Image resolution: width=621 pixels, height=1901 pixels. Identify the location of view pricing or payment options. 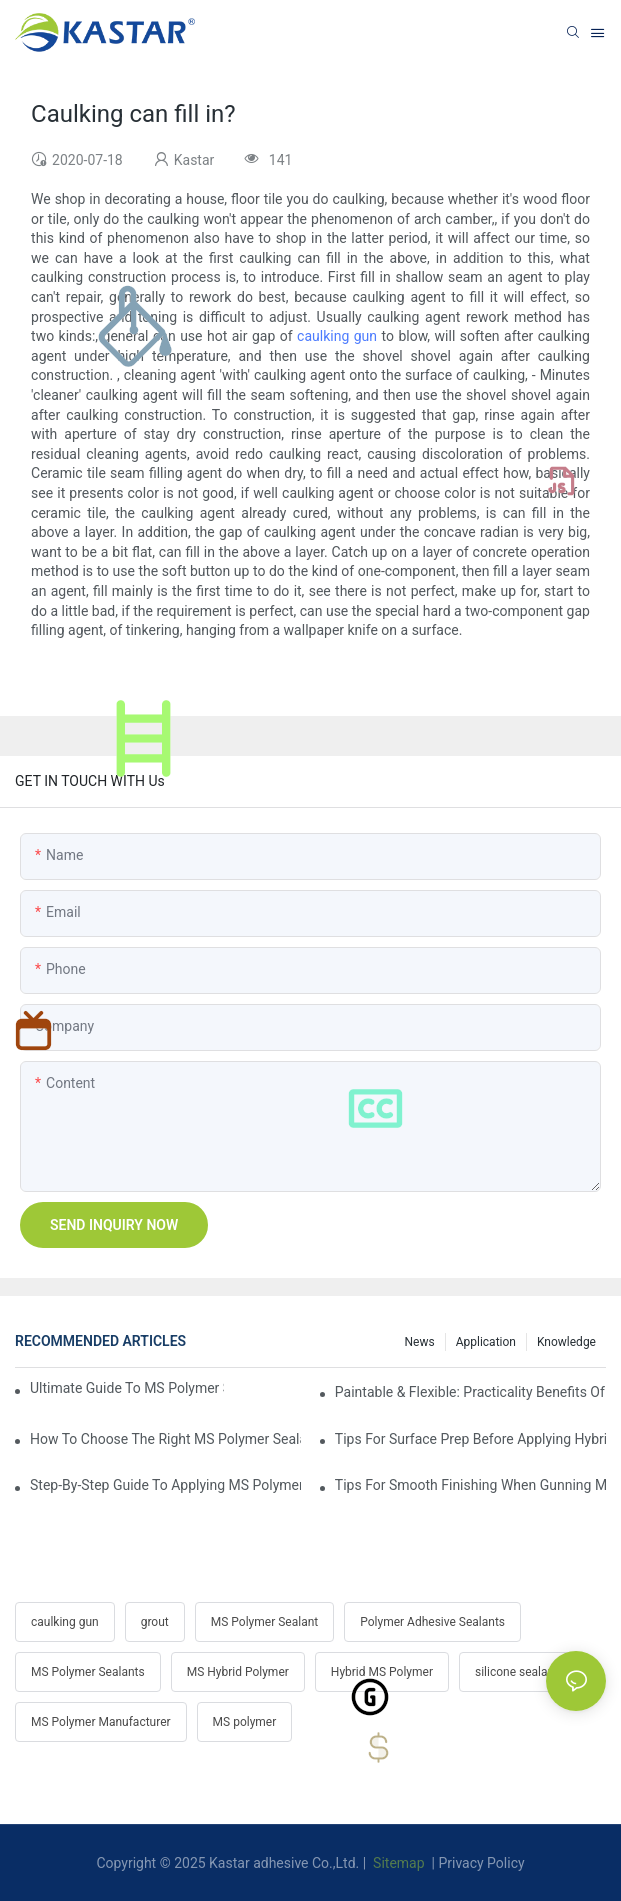
(378, 1747).